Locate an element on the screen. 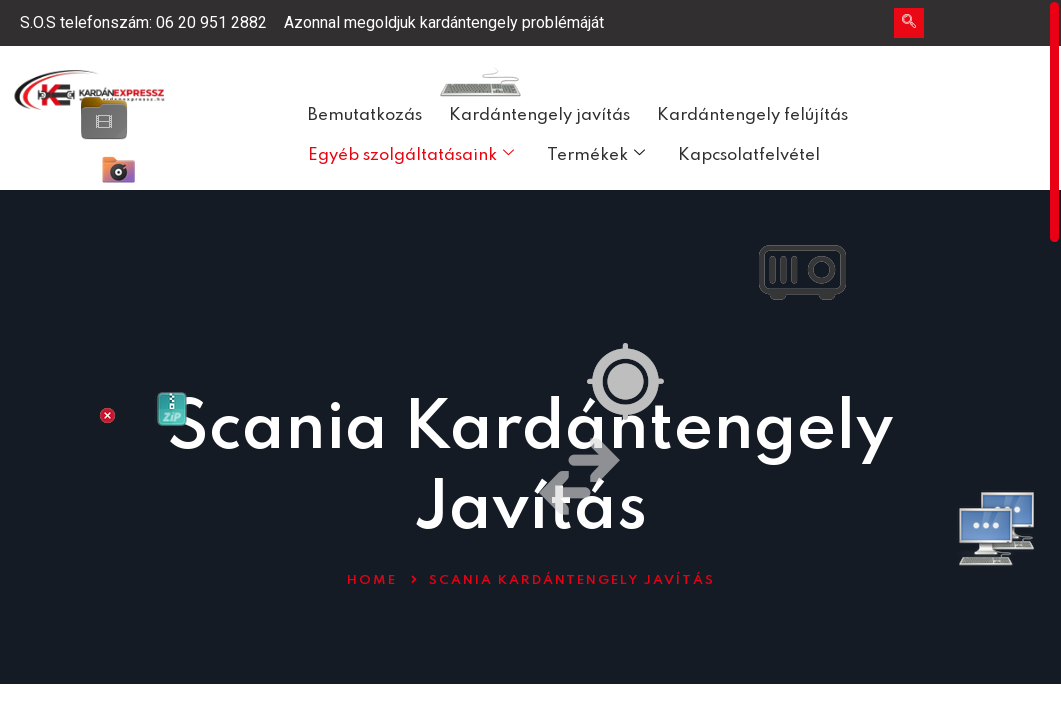  indicates active network data transfer (sending and receiving) is located at coordinates (996, 529).